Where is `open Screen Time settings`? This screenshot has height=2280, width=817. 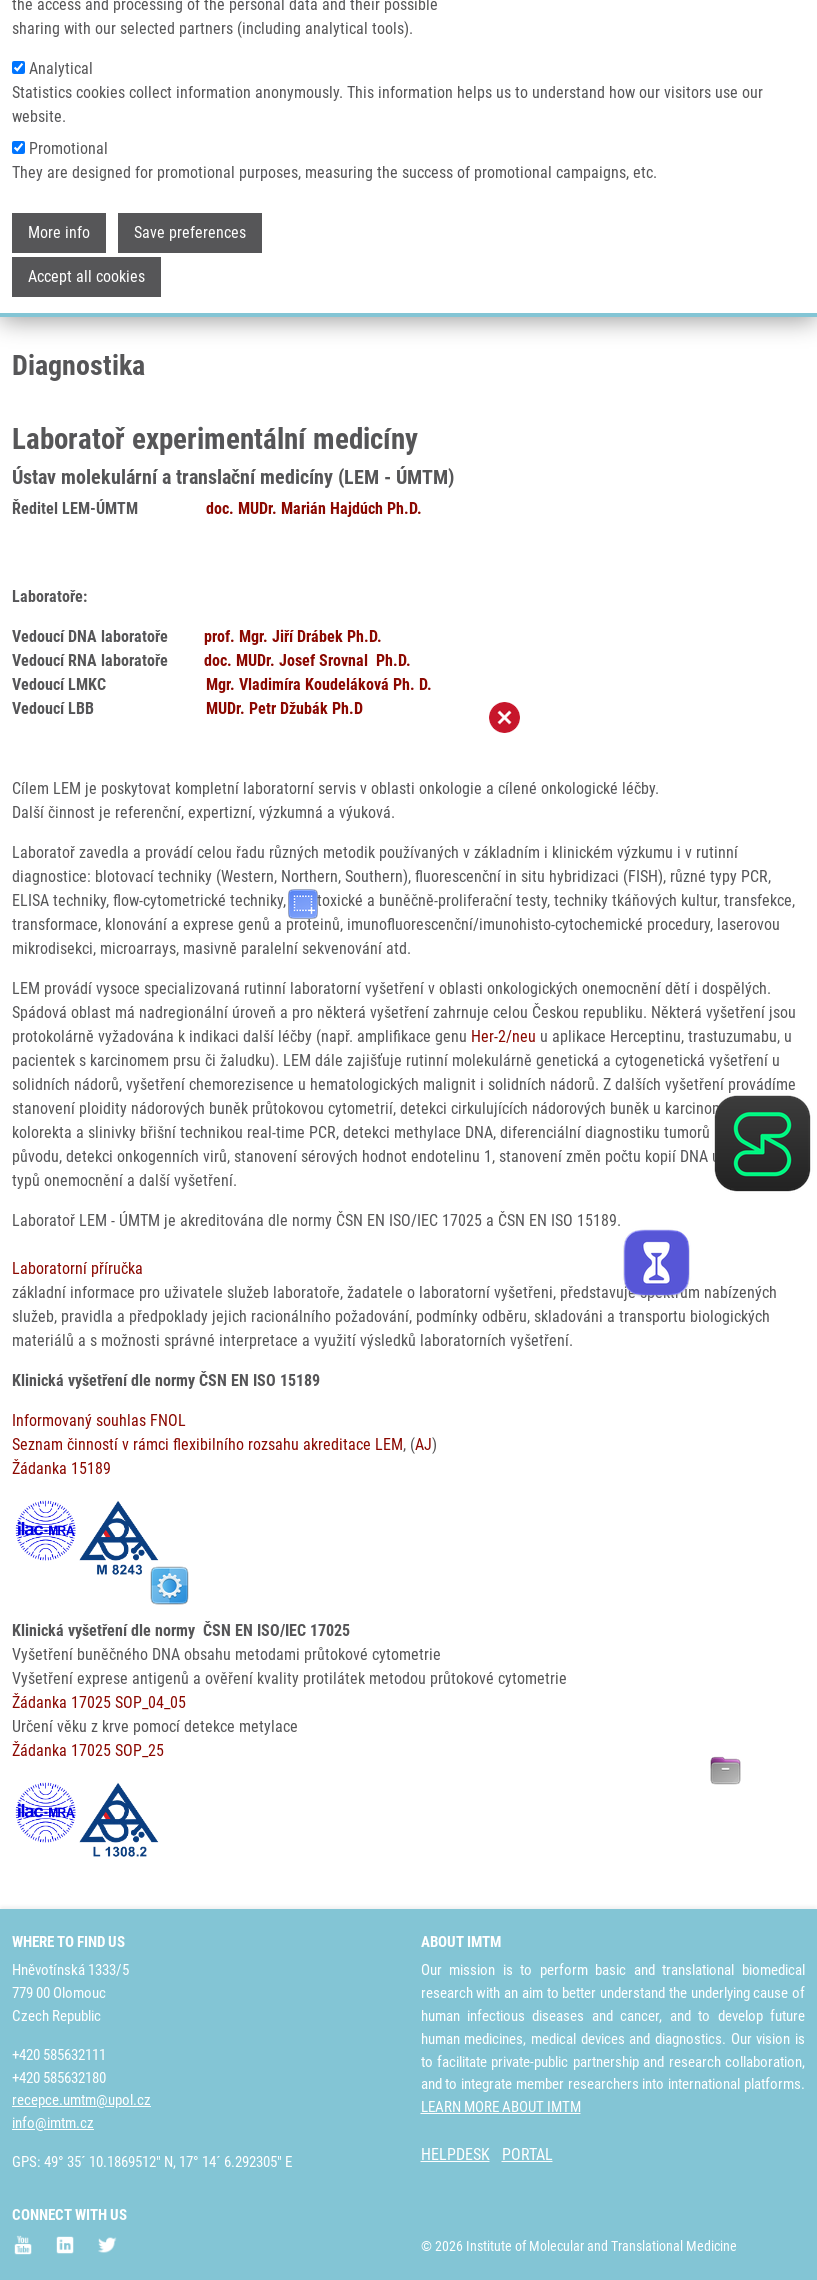 open Screen Time settings is located at coordinates (656, 1262).